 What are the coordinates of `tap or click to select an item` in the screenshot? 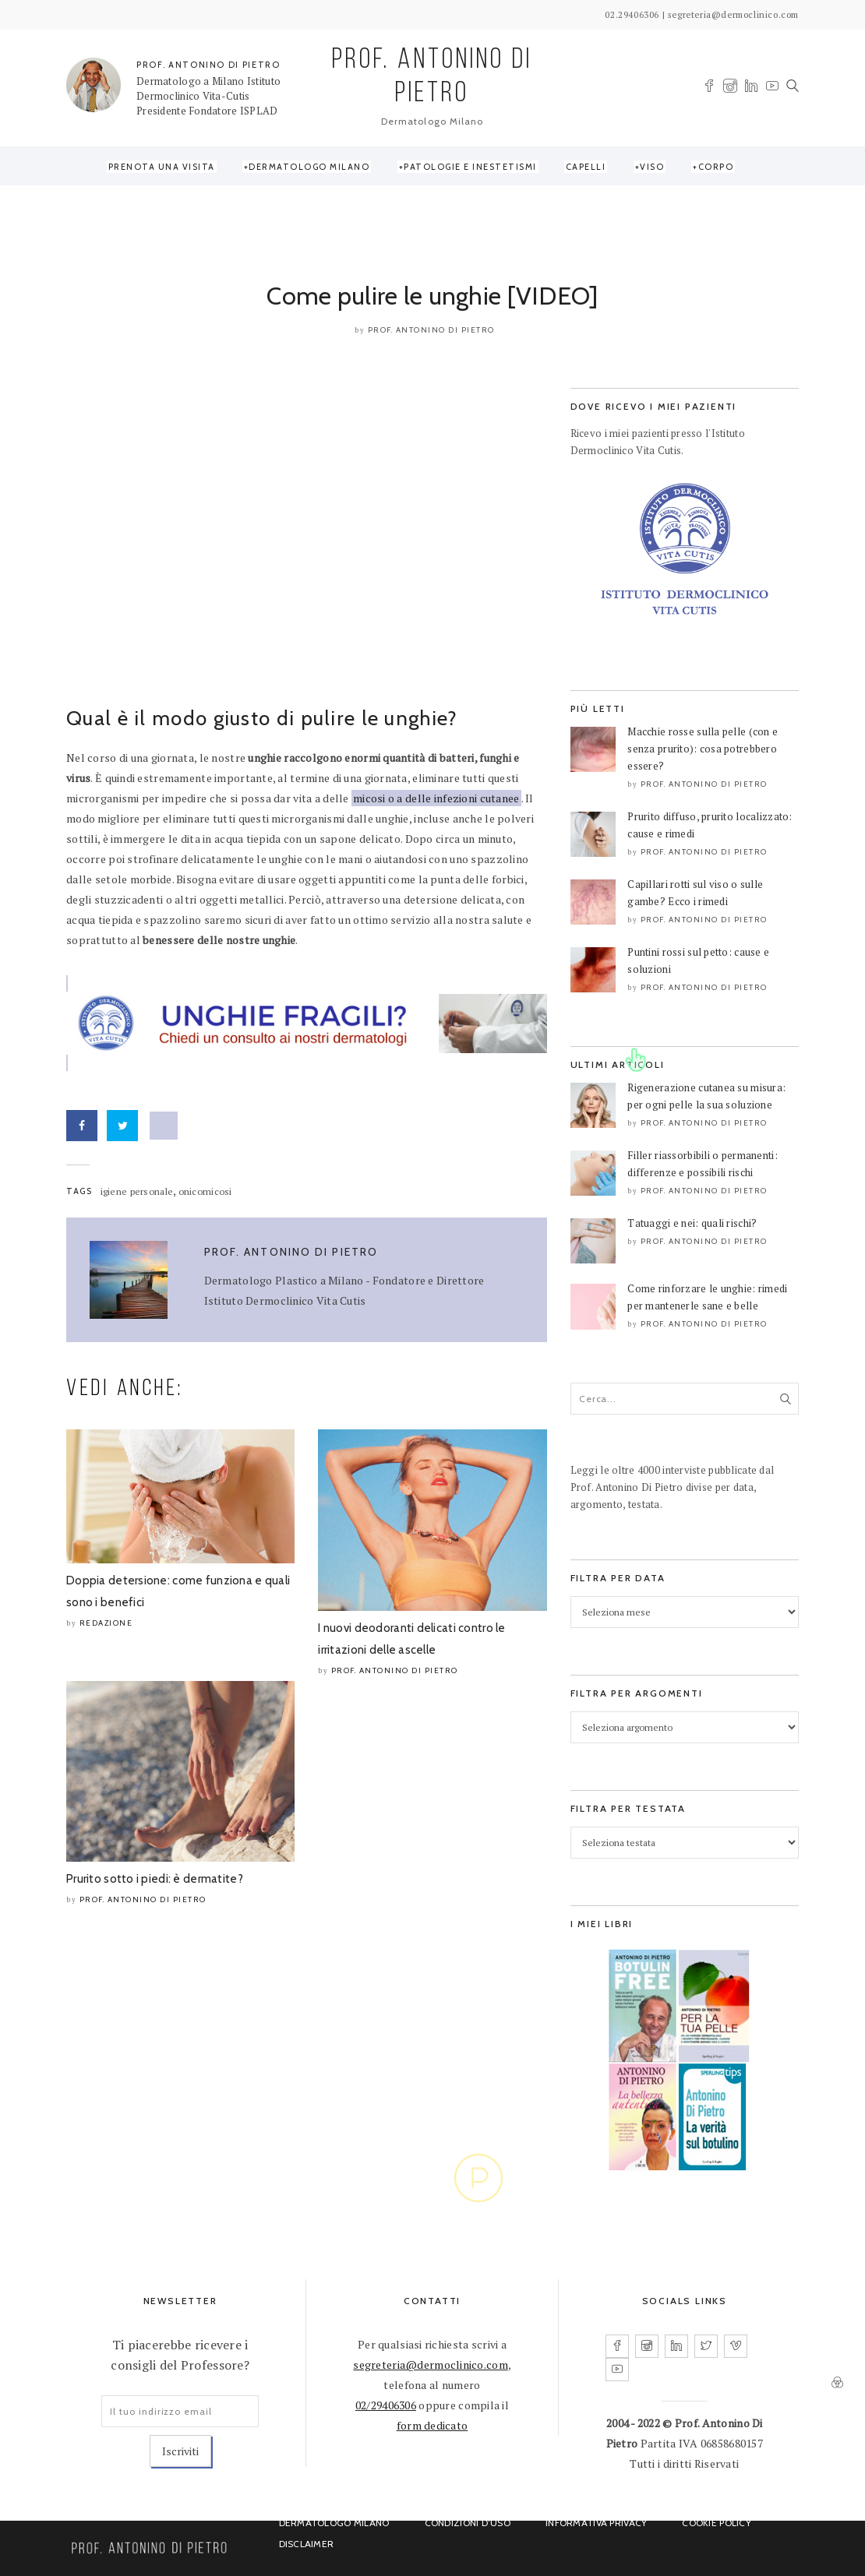 It's located at (635, 1059).